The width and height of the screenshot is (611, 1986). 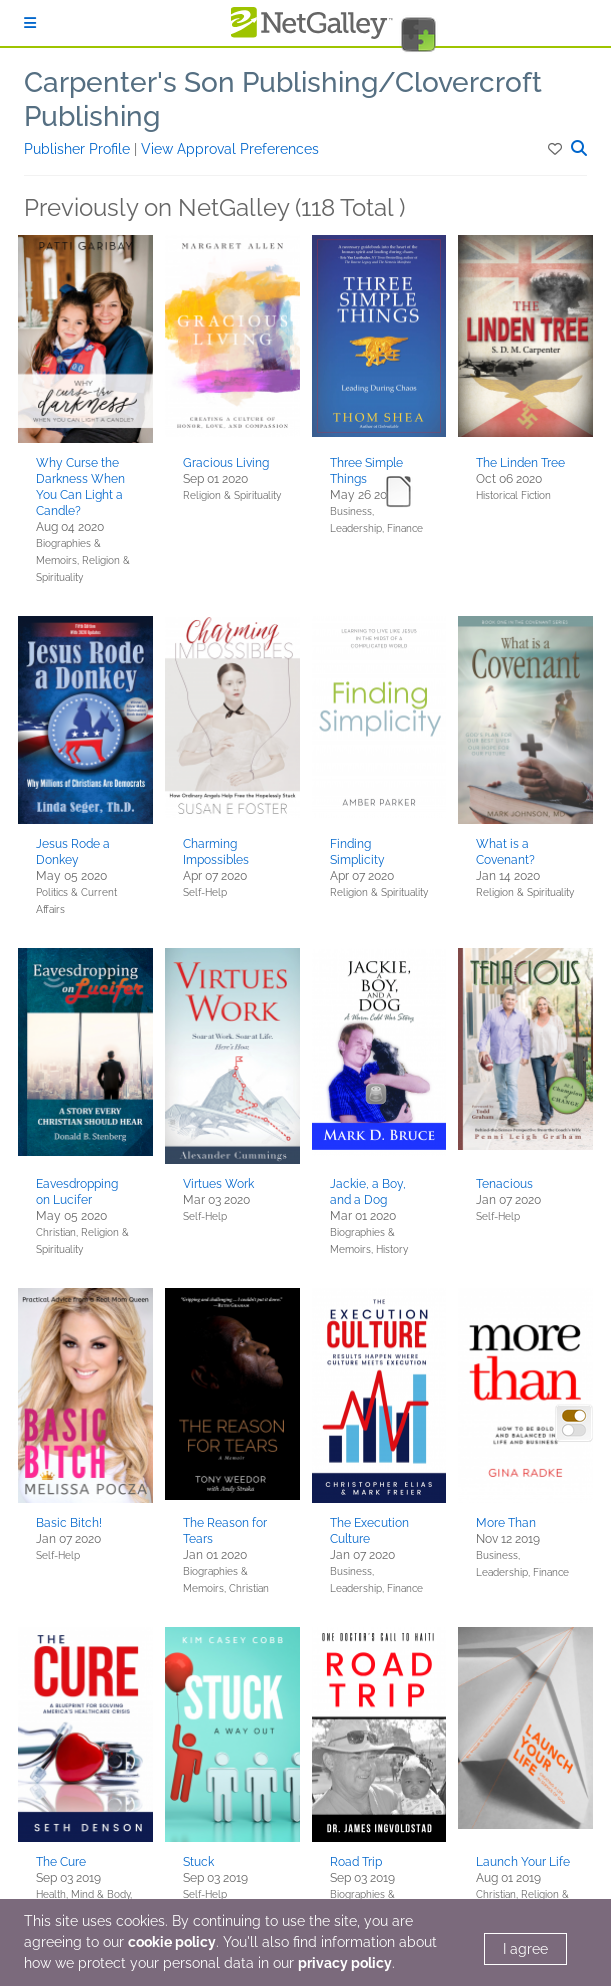 What do you see at coordinates (574, 1423) in the screenshot?
I see `open desktop preferences or settings` at bounding box center [574, 1423].